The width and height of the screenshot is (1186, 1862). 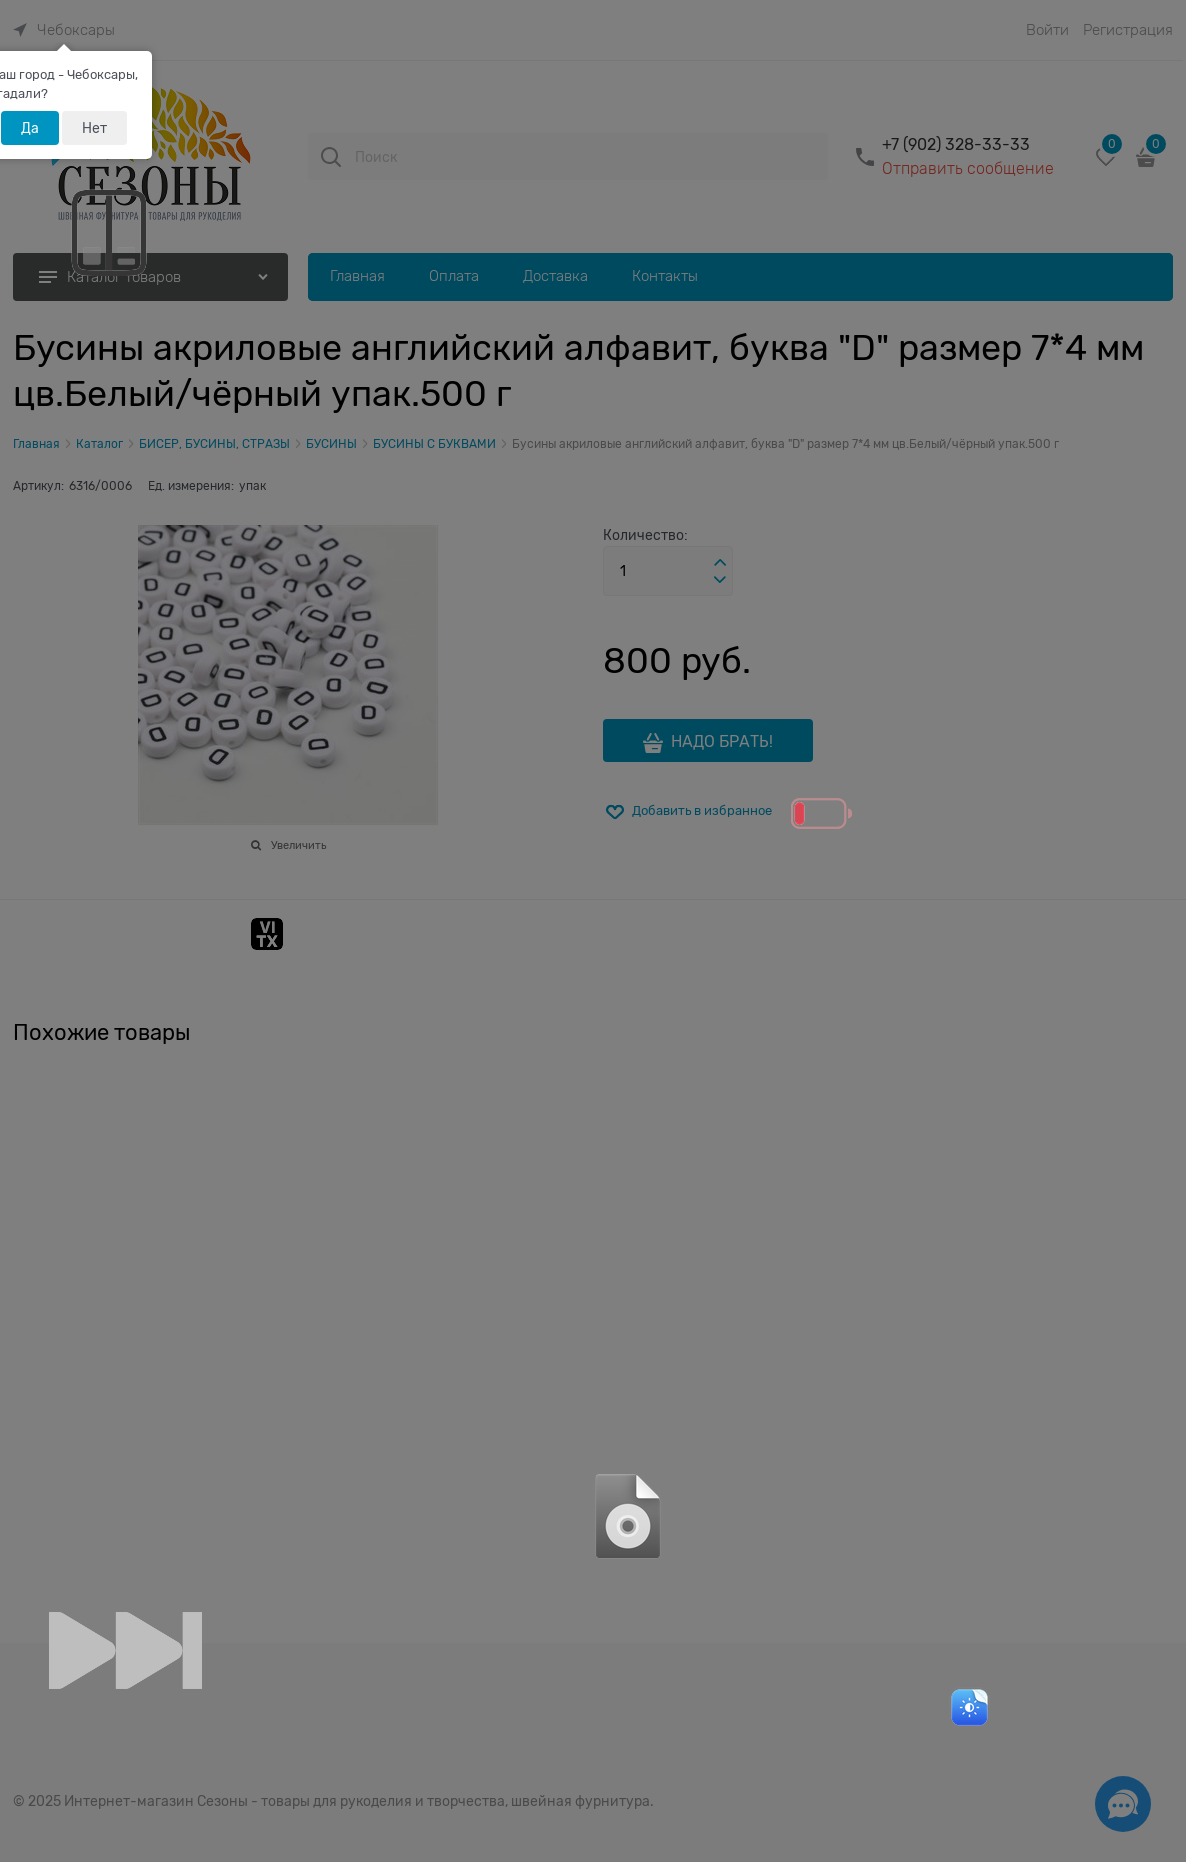 What do you see at coordinates (969, 1707) in the screenshot?
I see `adjust night shift or display color temperature settings` at bounding box center [969, 1707].